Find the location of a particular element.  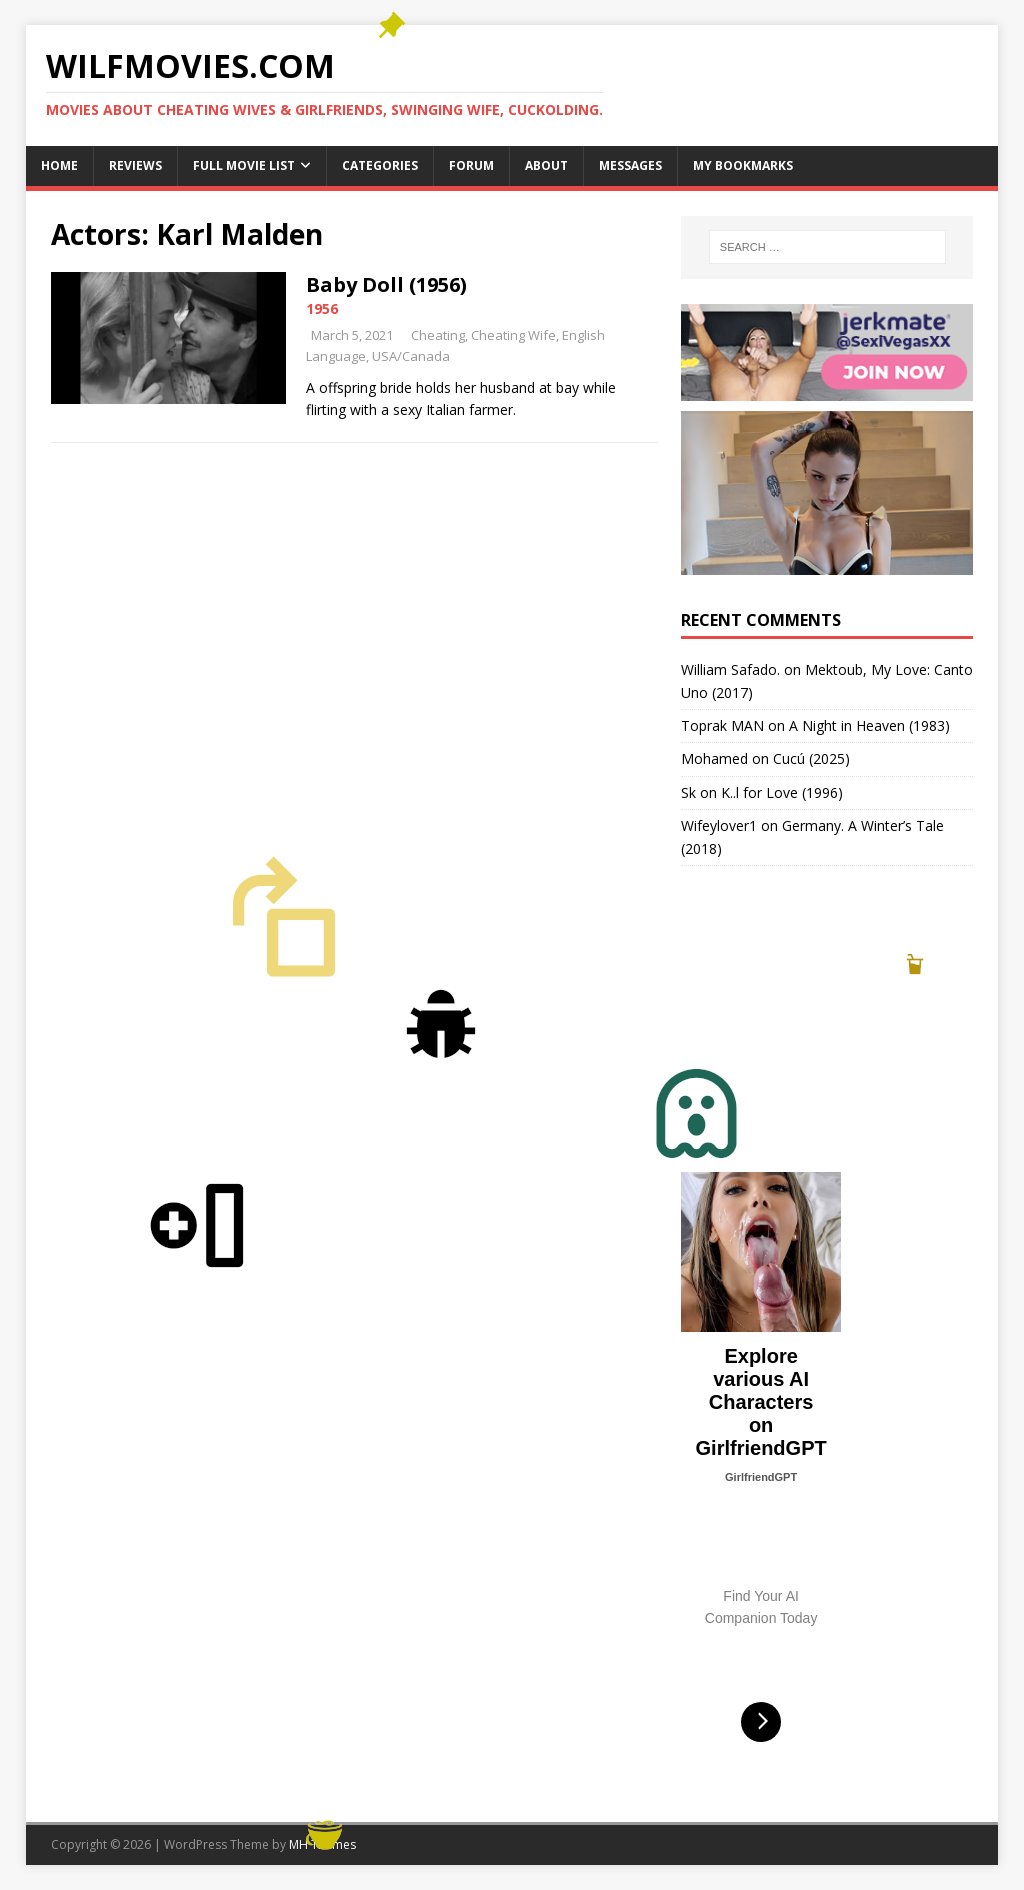

view food and drink options is located at coordinates (915, 965).